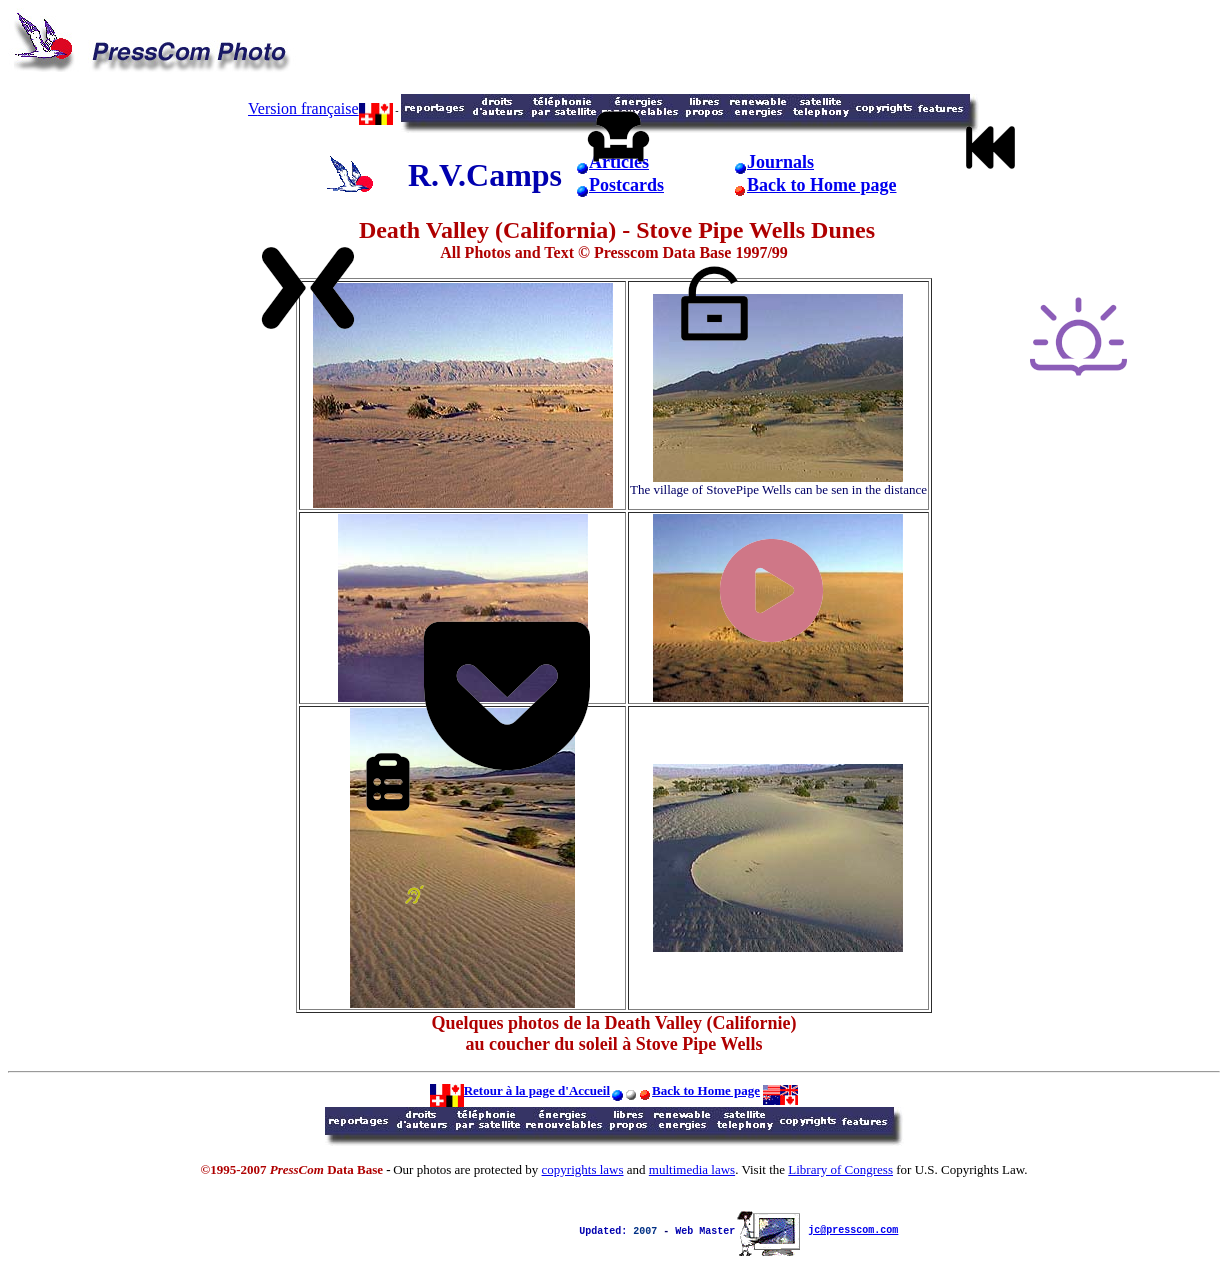 This screenshot has width=1228, height=1274. I want to click on browse furniture or home decor items, so click(618, 136).